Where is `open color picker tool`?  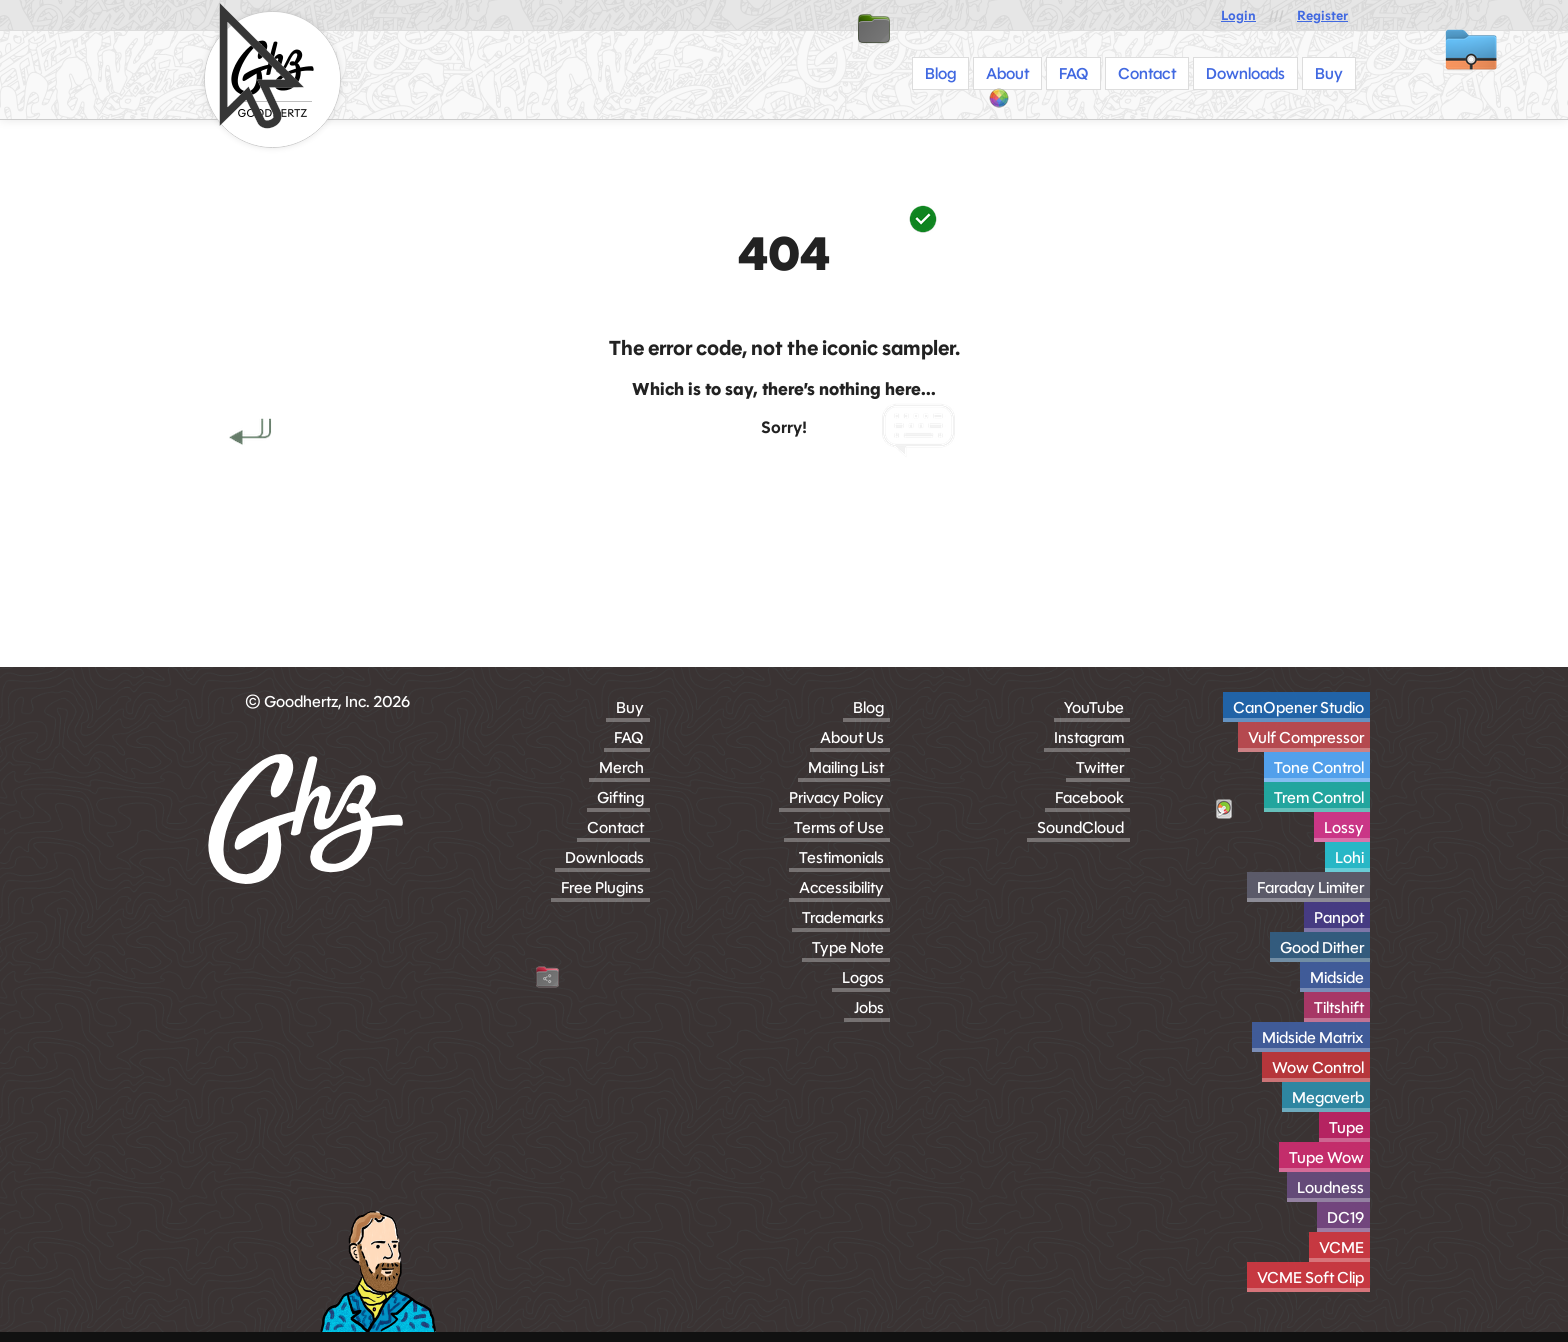 open color picker tool is located at coordinates (999, 98).